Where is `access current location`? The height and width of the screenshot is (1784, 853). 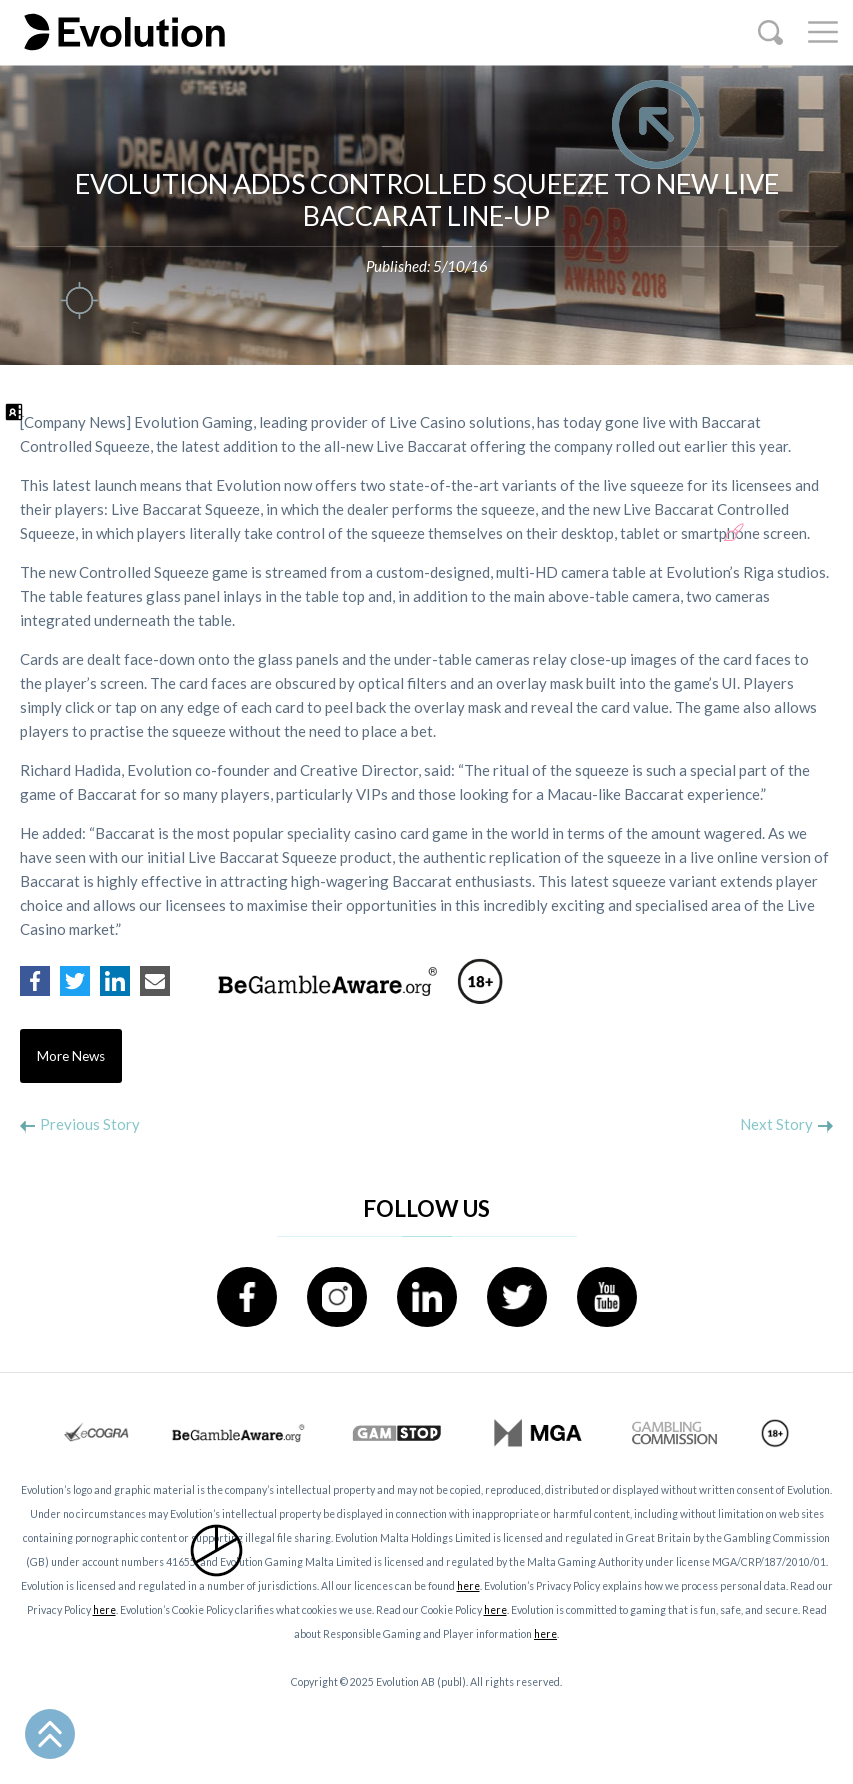 access current location is located at coordinates (79, 300).